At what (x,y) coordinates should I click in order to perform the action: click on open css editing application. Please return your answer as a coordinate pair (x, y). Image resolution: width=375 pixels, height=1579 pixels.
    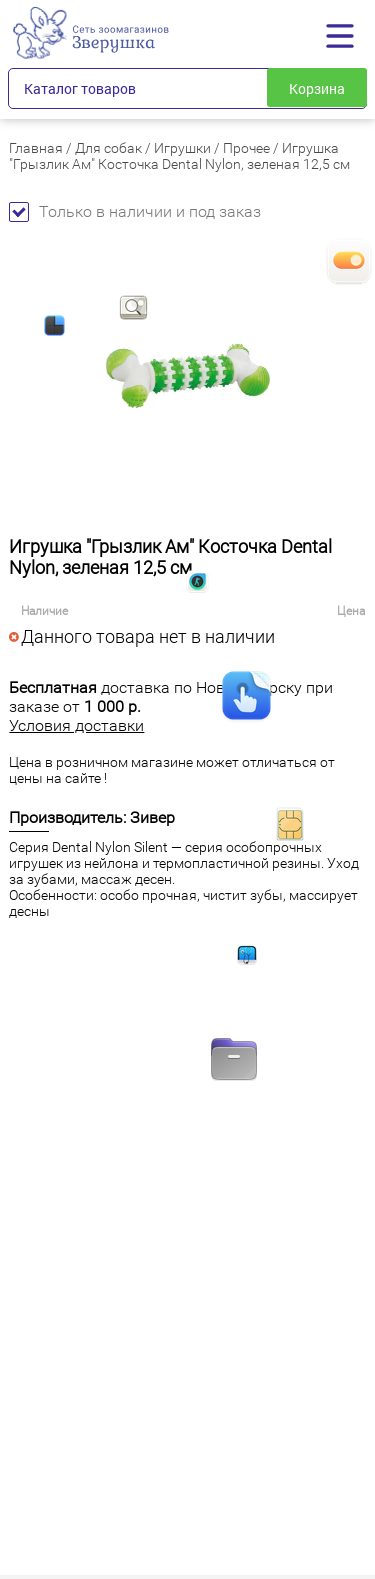
    Looking at the image, I should click on (197, 581).